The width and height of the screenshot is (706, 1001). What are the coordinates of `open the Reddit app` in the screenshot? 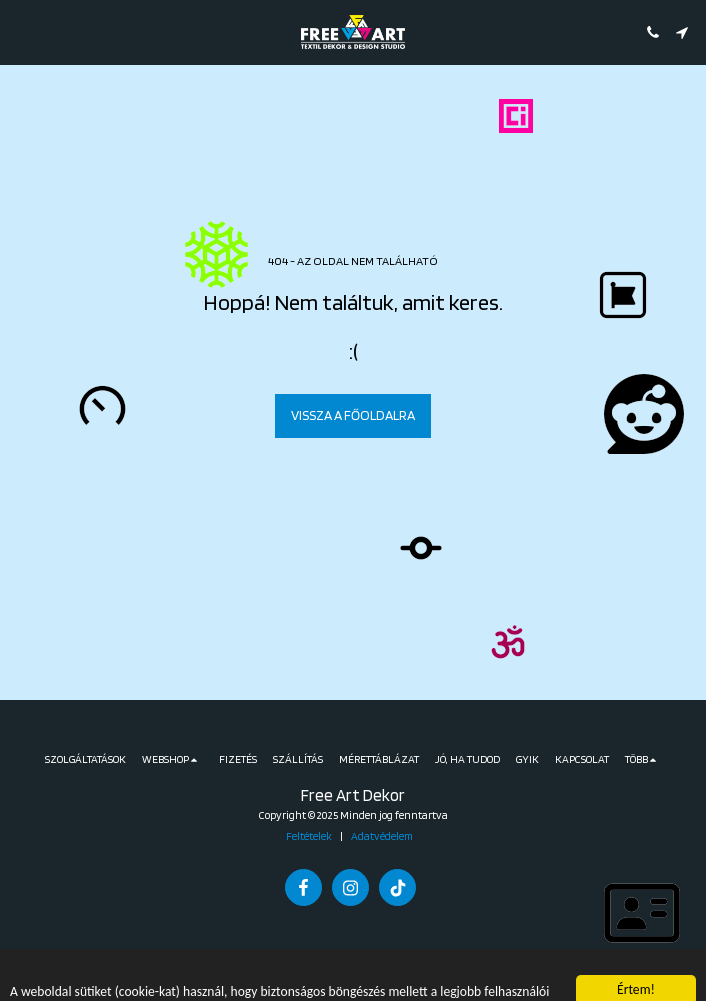 It's located at (644, 414).